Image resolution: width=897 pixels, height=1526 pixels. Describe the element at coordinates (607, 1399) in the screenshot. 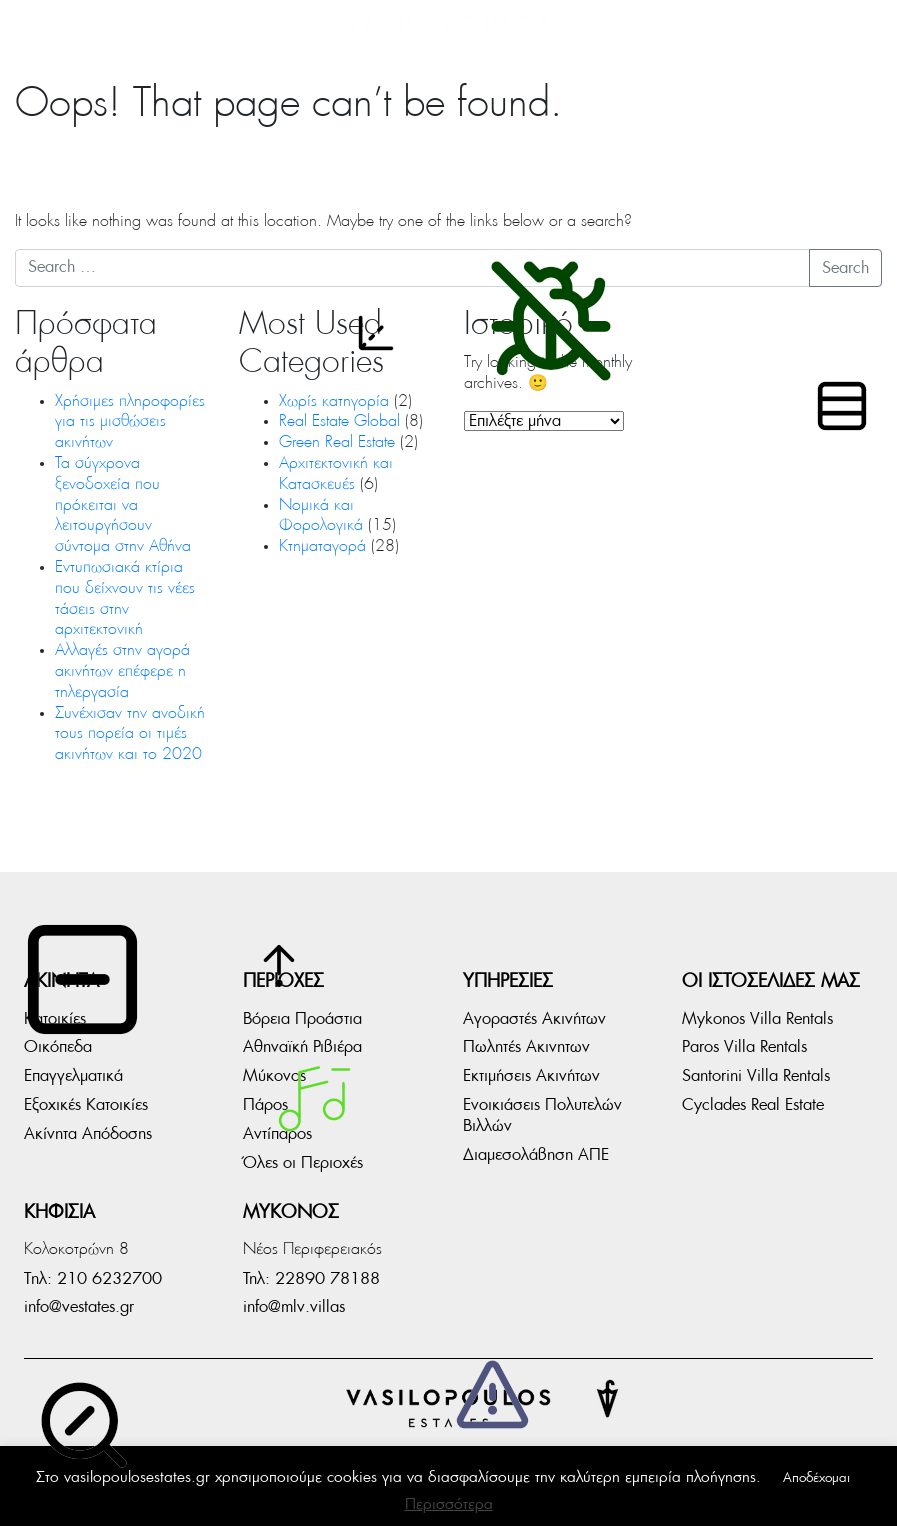

I see `indicates rainy weather conditions` at that location.